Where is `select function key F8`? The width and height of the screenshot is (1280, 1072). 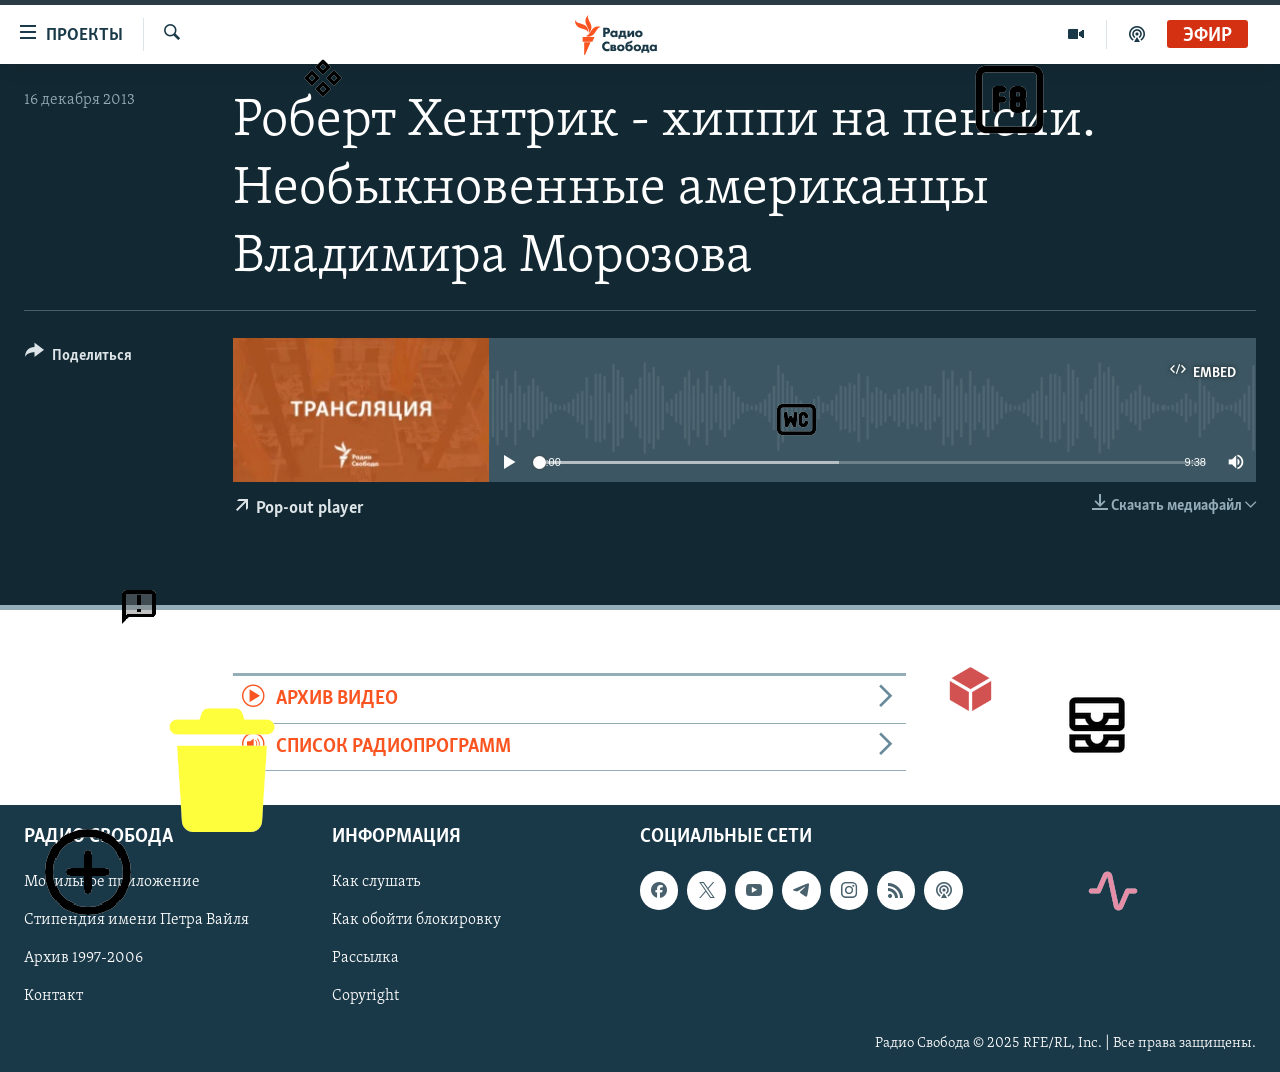 select function key F8 is located at coordinates (1009, 99).